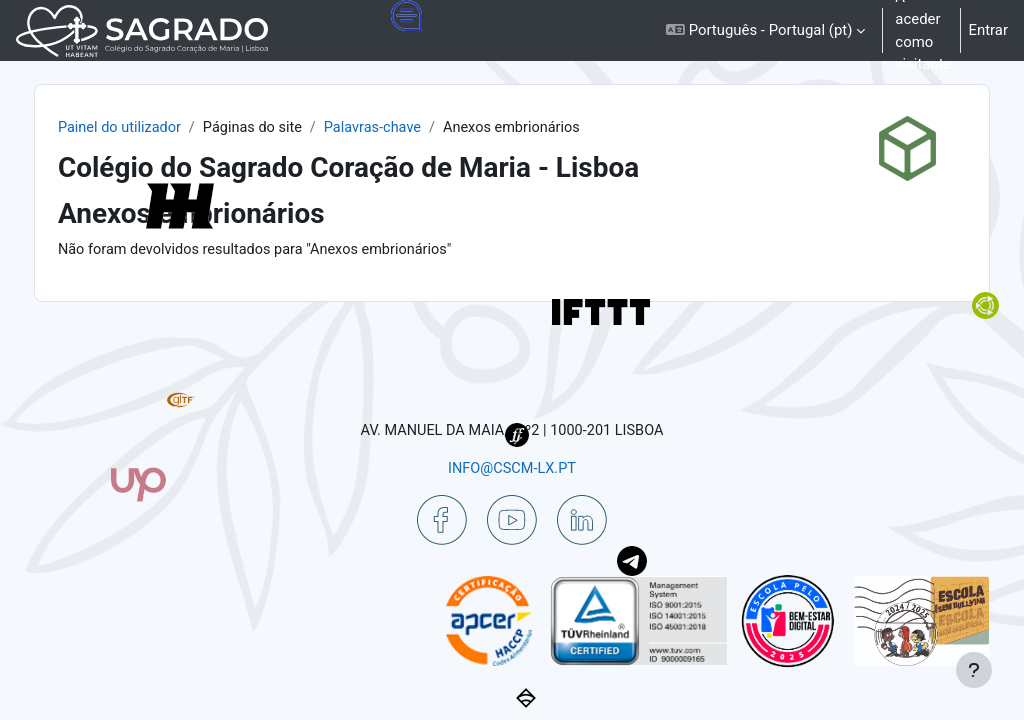 This screenshot has width=1024, height=720. Describe the element at coordinates (180, 206) in the screenshot. I see `open the Car Throttle app` at that location.